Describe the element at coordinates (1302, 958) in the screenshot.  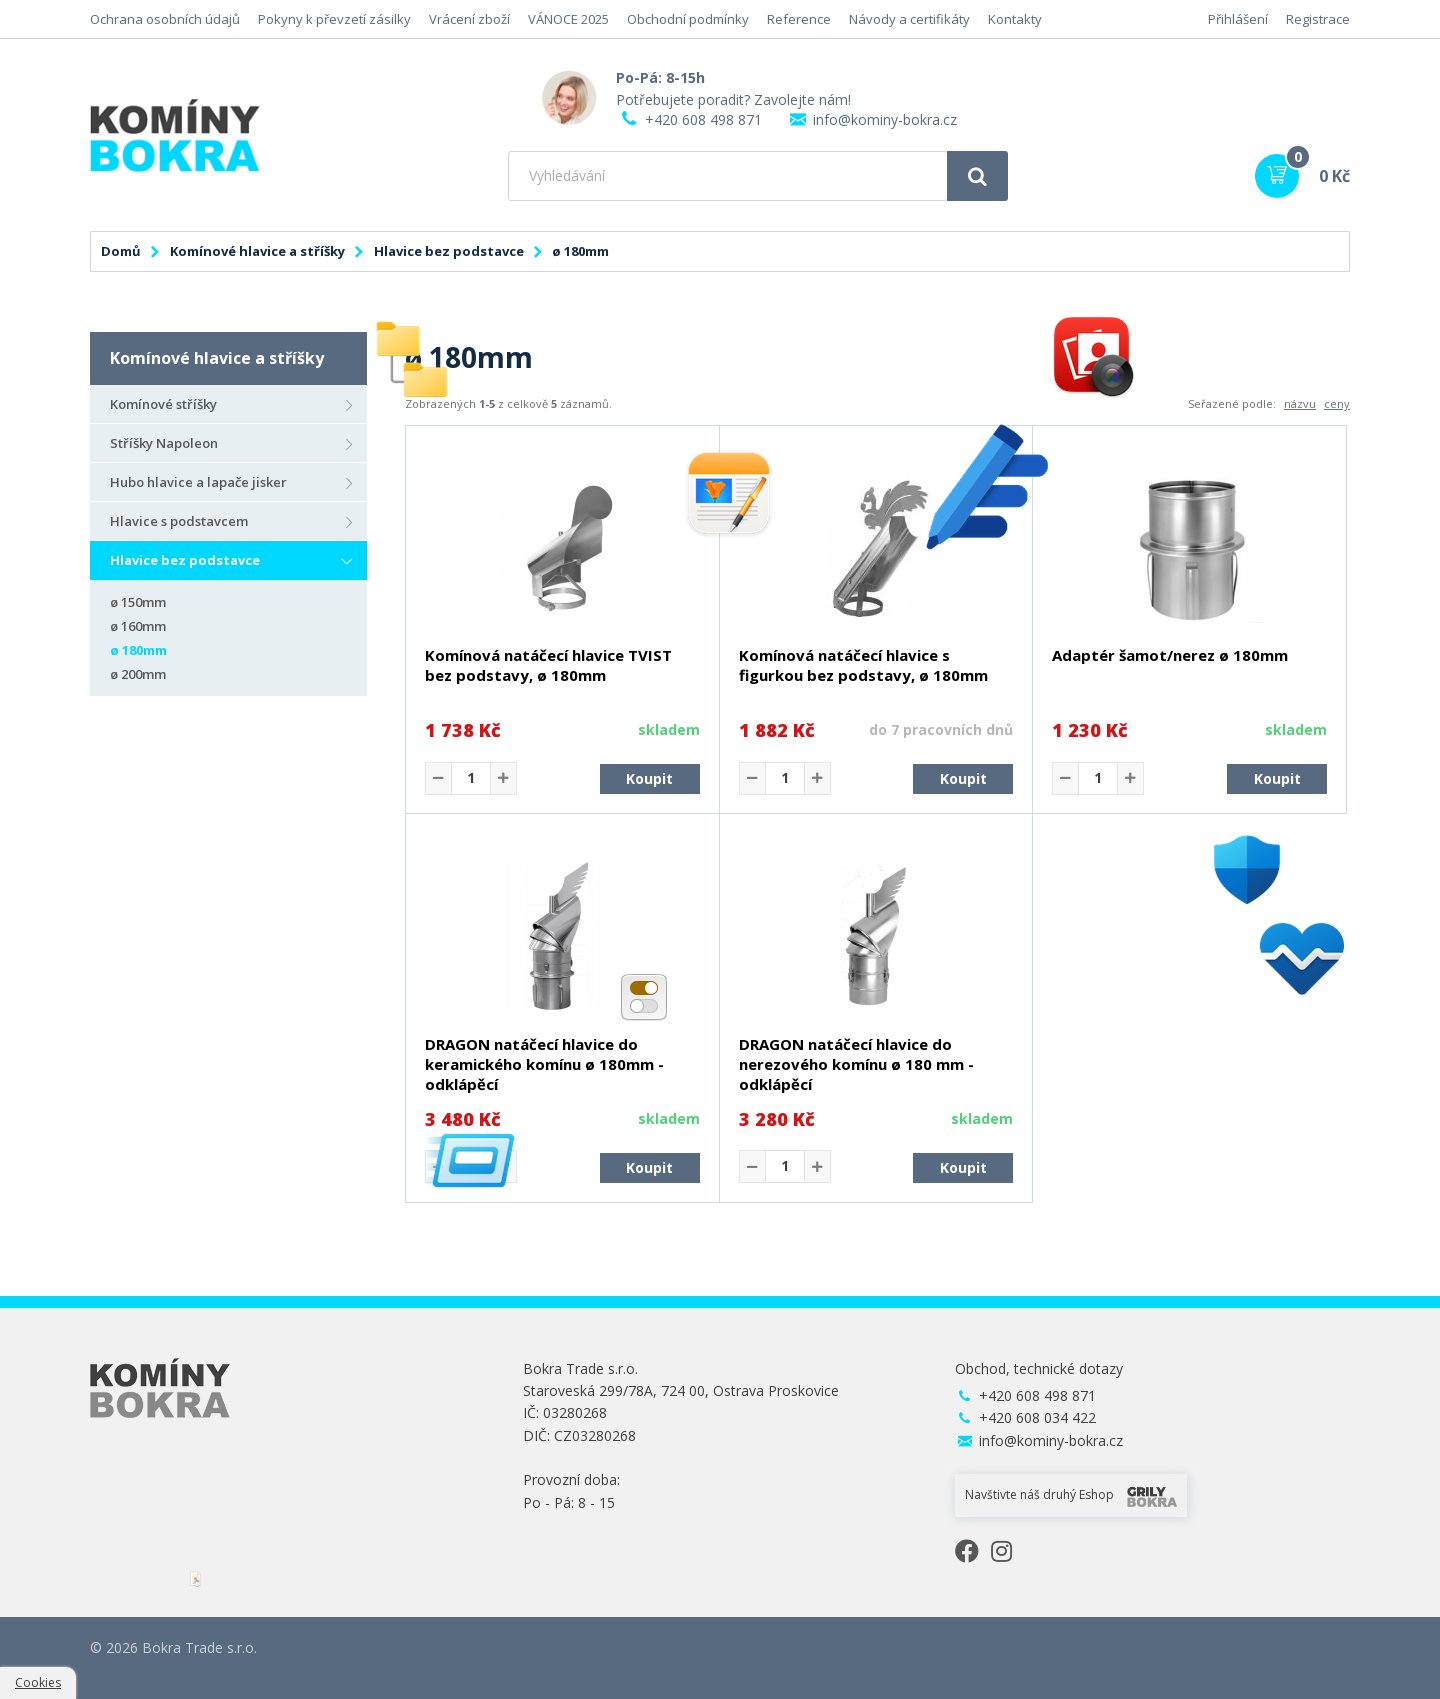
I see `open the health app` at that location.